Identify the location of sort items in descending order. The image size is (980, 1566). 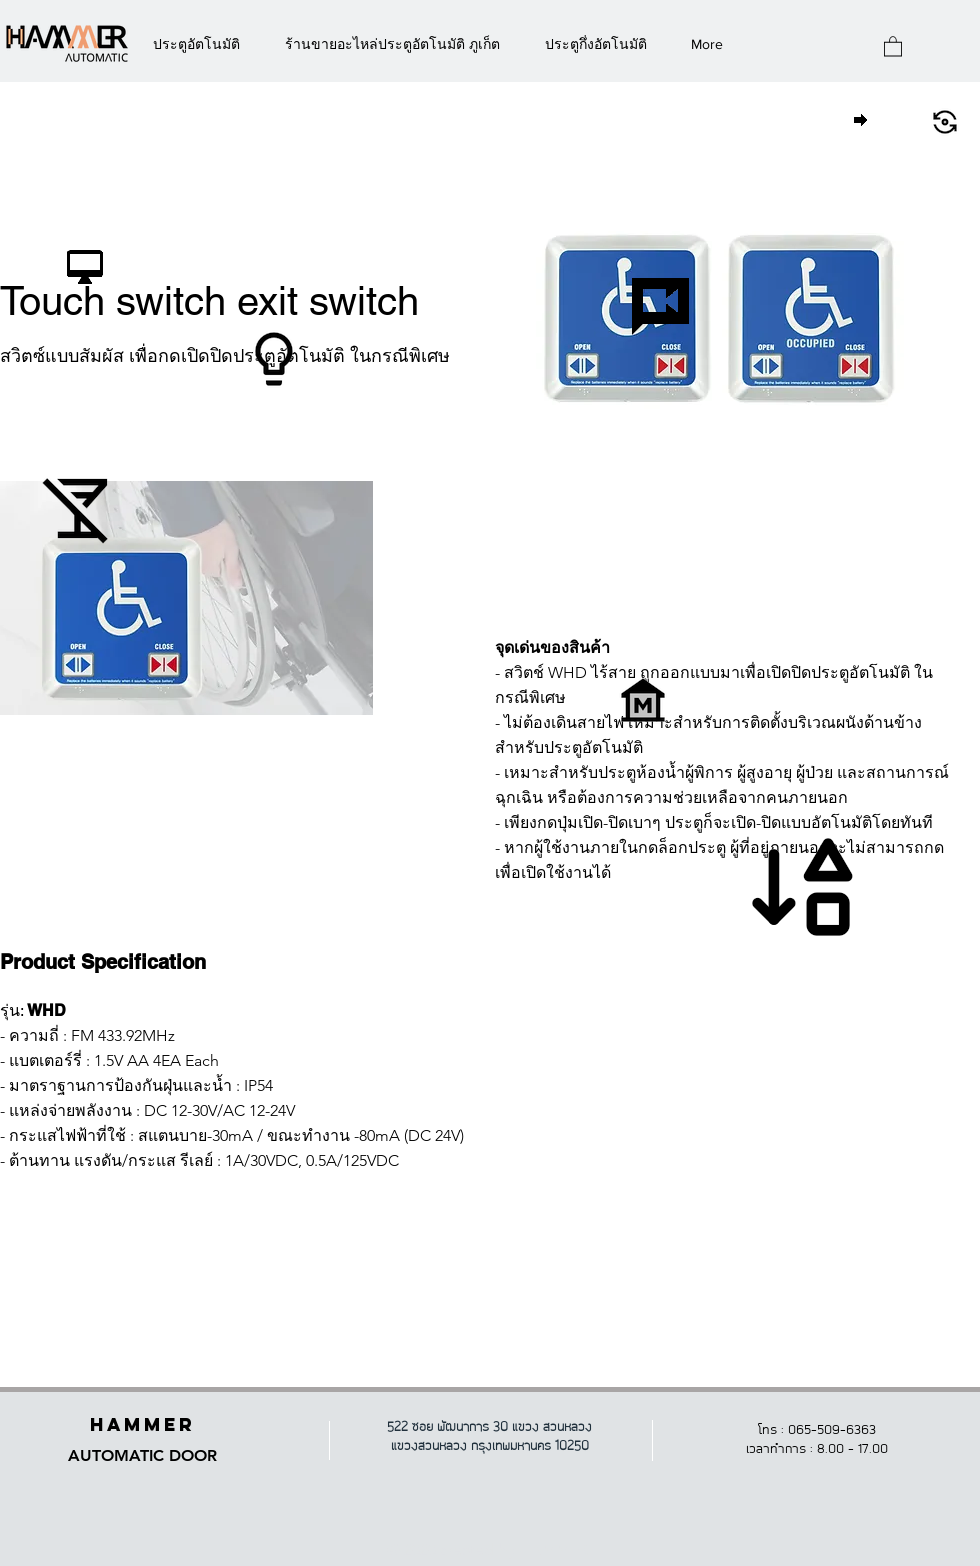
(801, 887).